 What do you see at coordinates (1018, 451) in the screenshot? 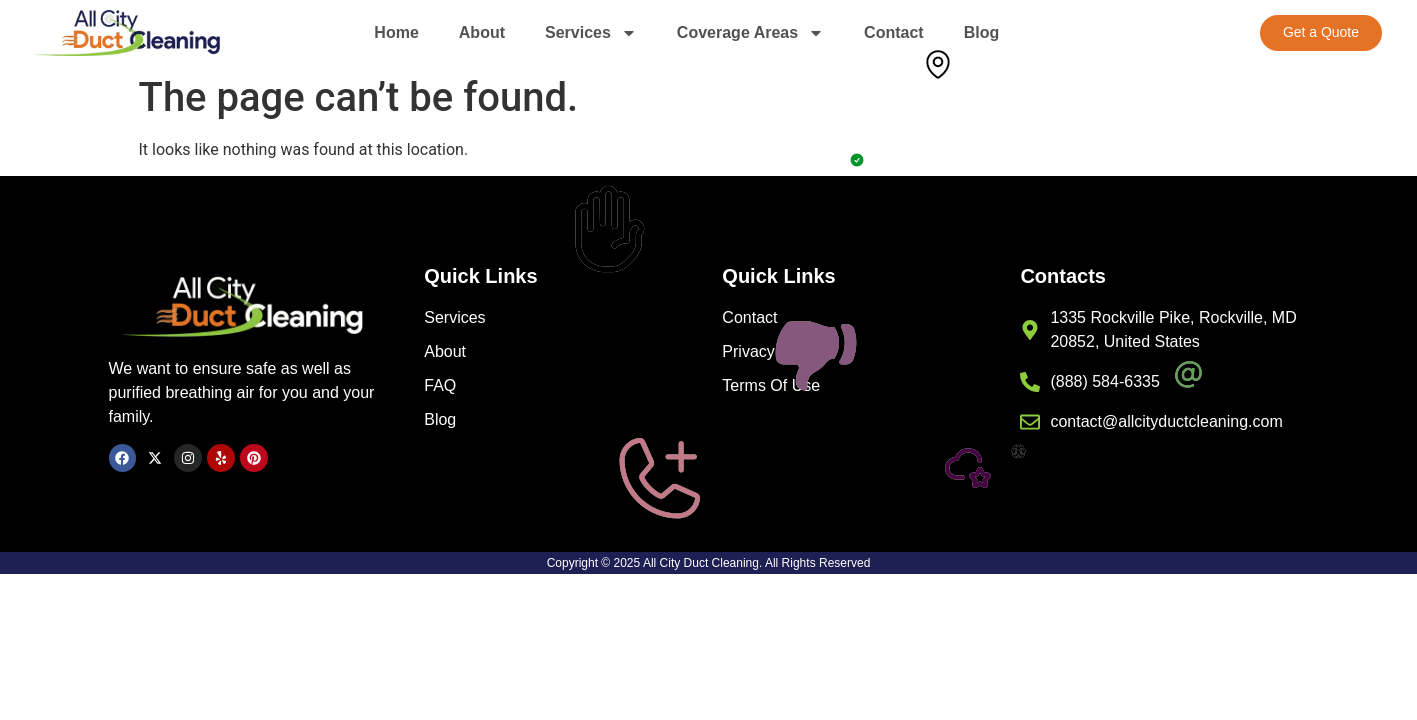
I see `access global or international settings` at bounding box center [1018, 451].